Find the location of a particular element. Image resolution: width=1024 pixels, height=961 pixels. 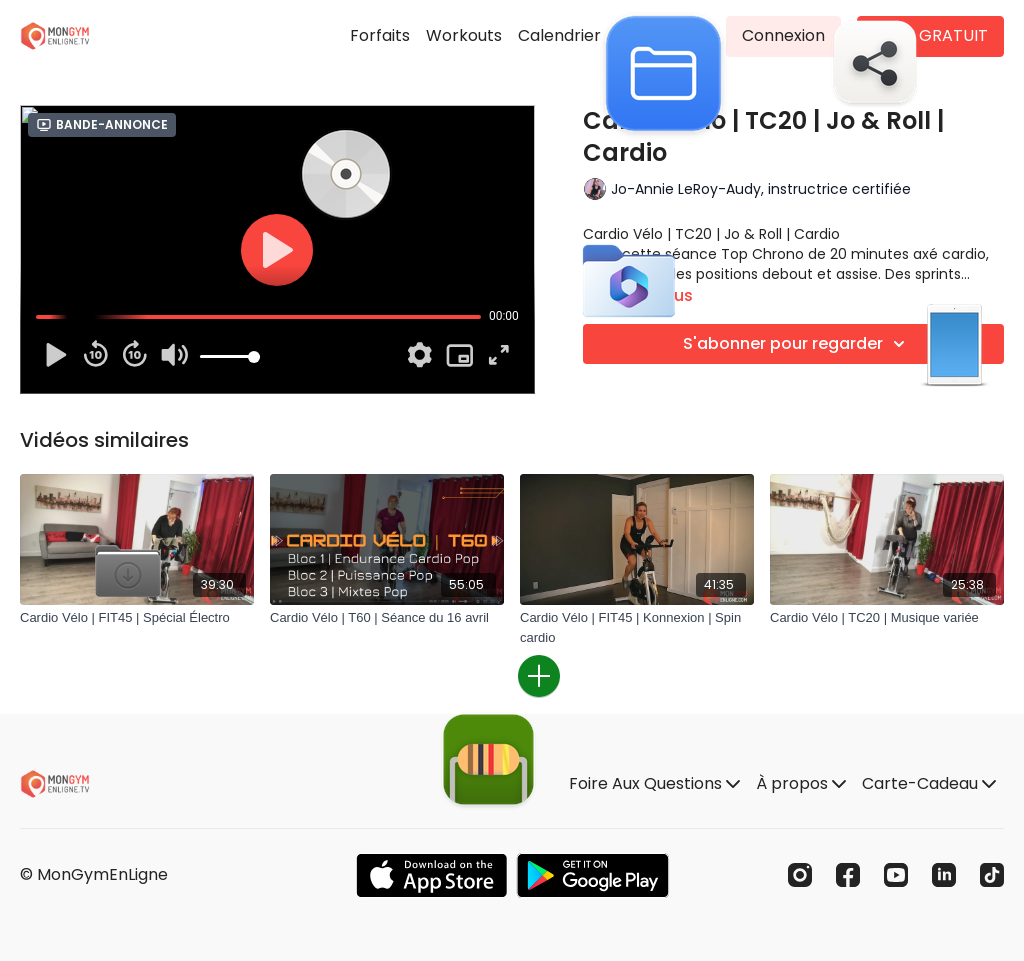

open microsoft 365 files folder is located at coordinates (628, 283).